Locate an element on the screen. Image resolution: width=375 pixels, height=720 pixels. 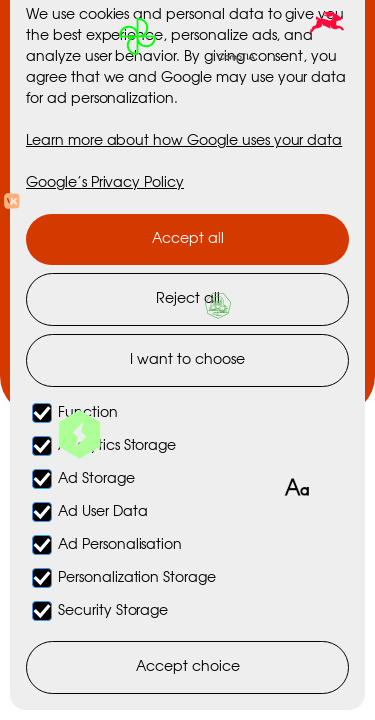
lightning network logo is located at coordinates (79, 434).